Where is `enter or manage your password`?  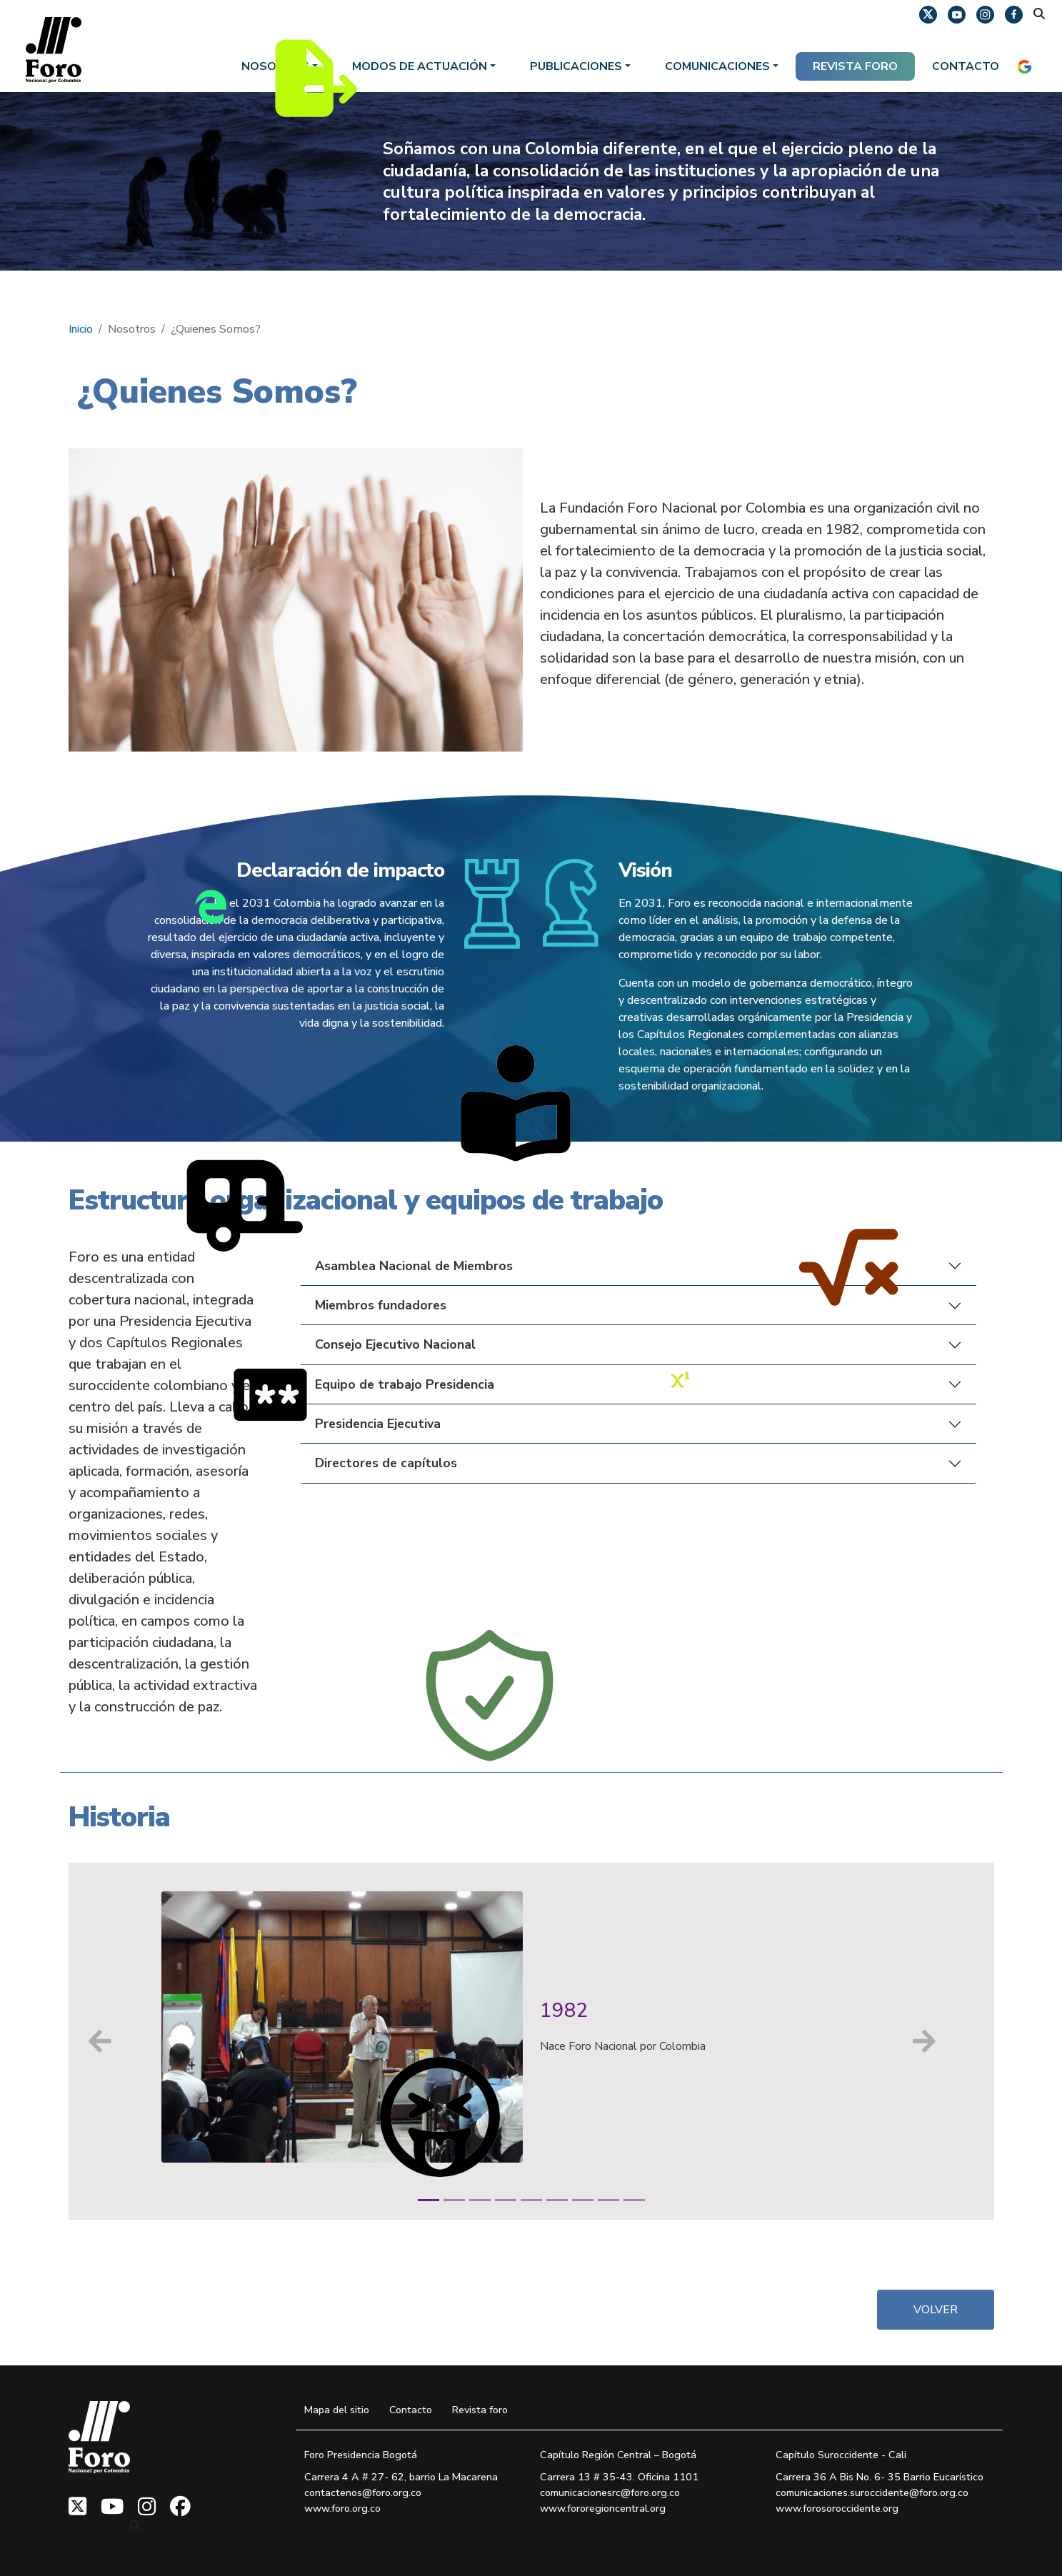 enter or manage your password is located at coordinates (270, 1394).